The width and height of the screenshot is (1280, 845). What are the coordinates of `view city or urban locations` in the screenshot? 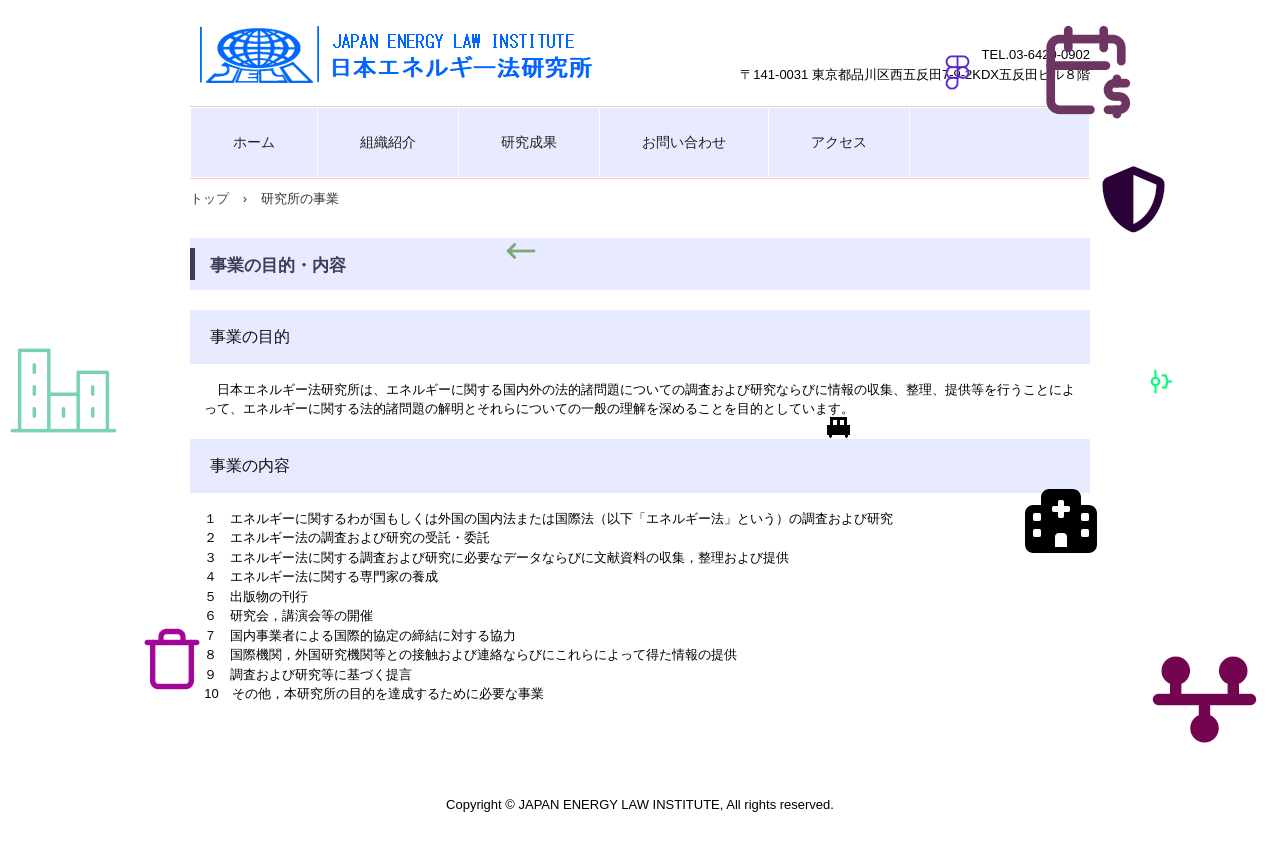 It's located at (63, 390).